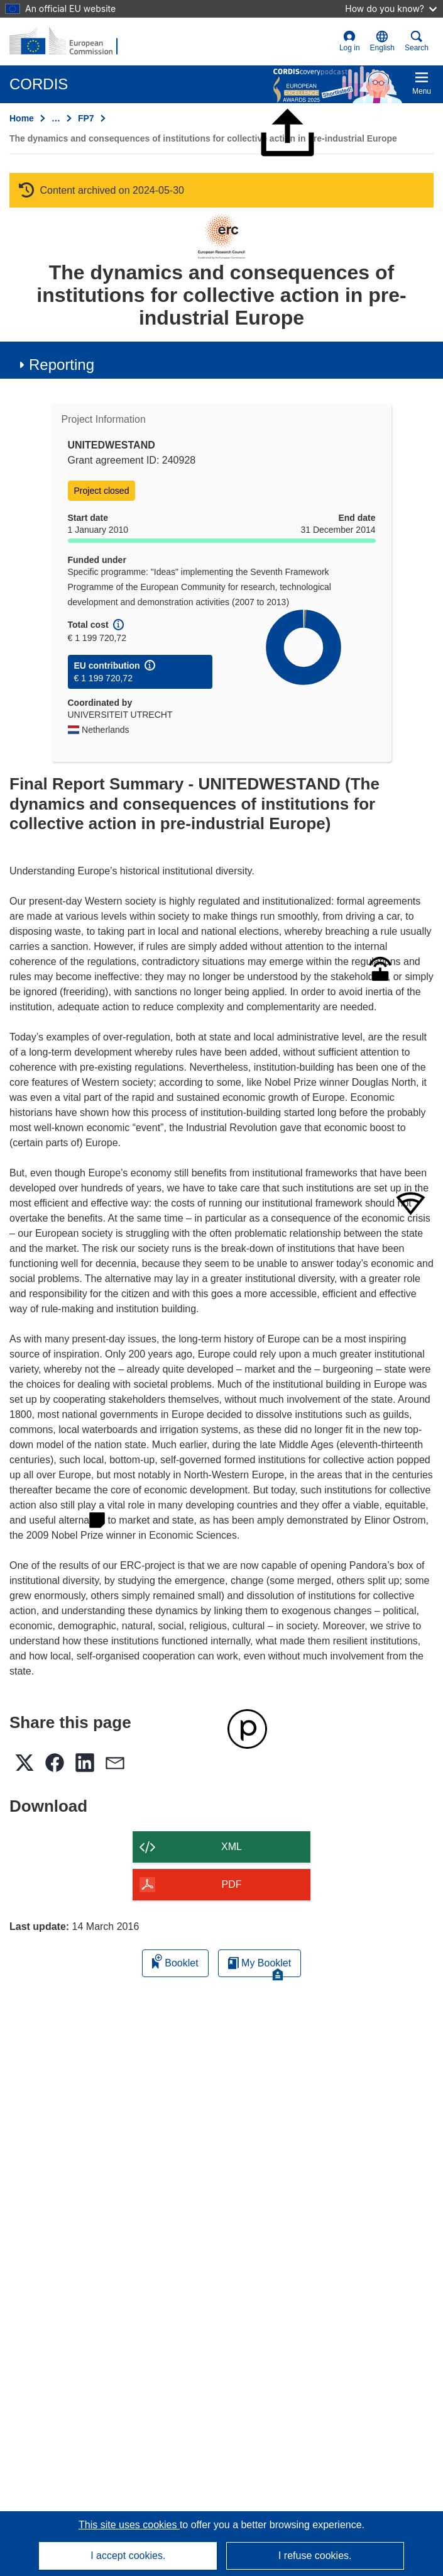 The width and height of the screenshot is (443, 2576). What do you see at coordinates (247, 1729) in the screenshot?
I see `planet logo` at bounding box center [247, 1729].